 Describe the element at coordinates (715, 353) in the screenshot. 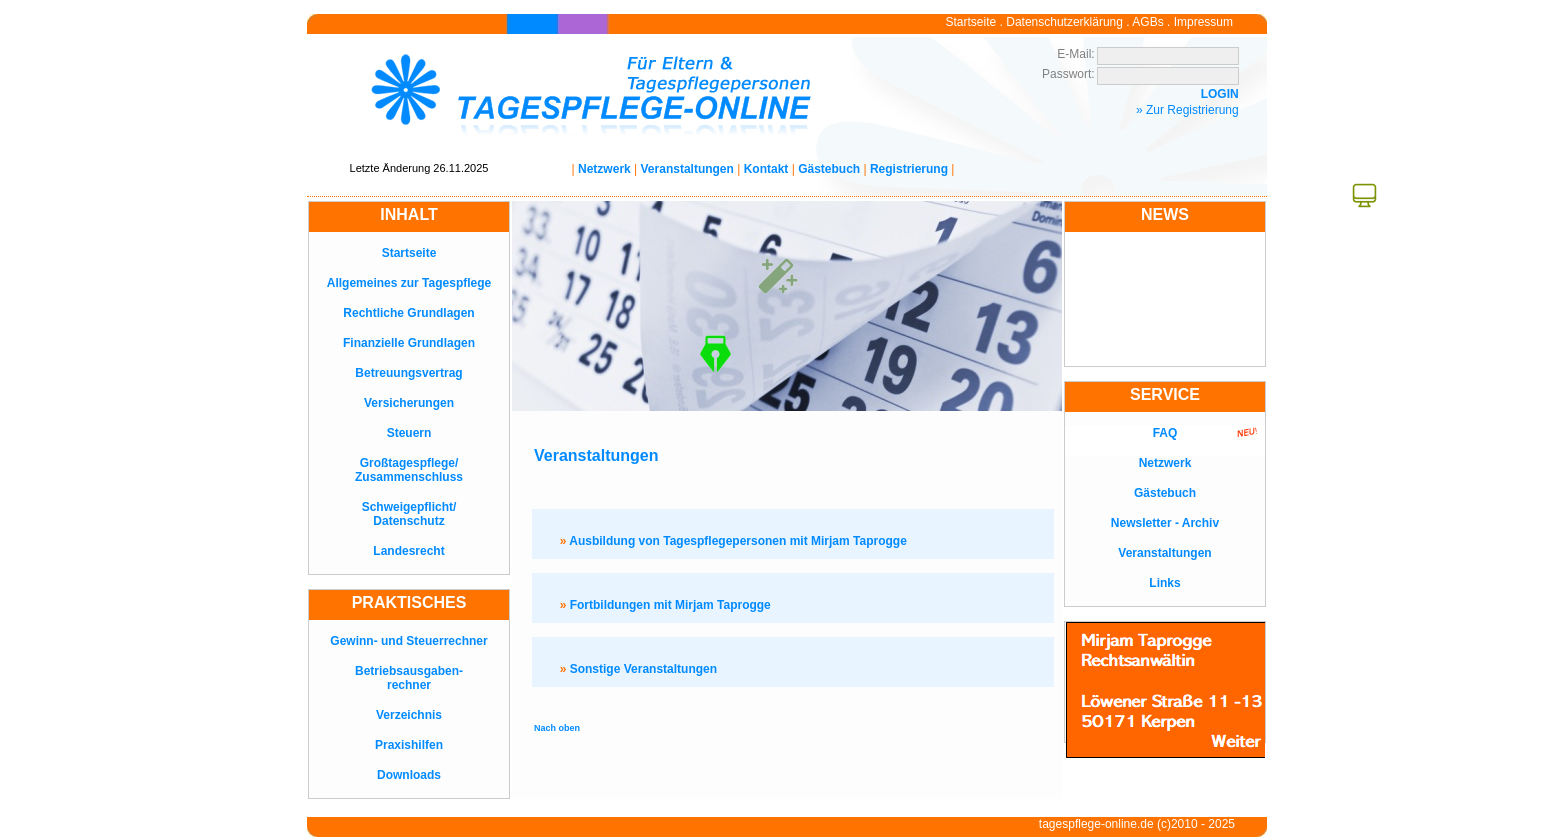

I see `access drawing or illustration tools` at that location.